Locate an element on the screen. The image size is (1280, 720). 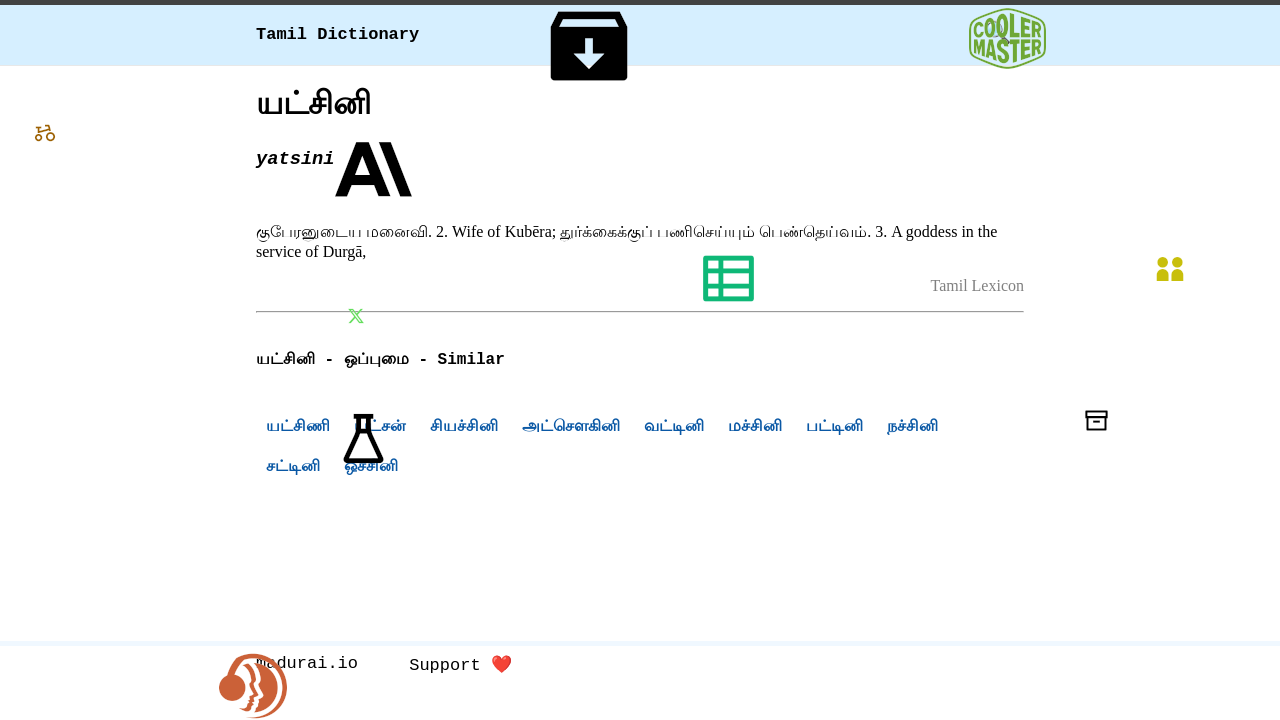
Anthropic company logo is located at coordinates (373, 167).